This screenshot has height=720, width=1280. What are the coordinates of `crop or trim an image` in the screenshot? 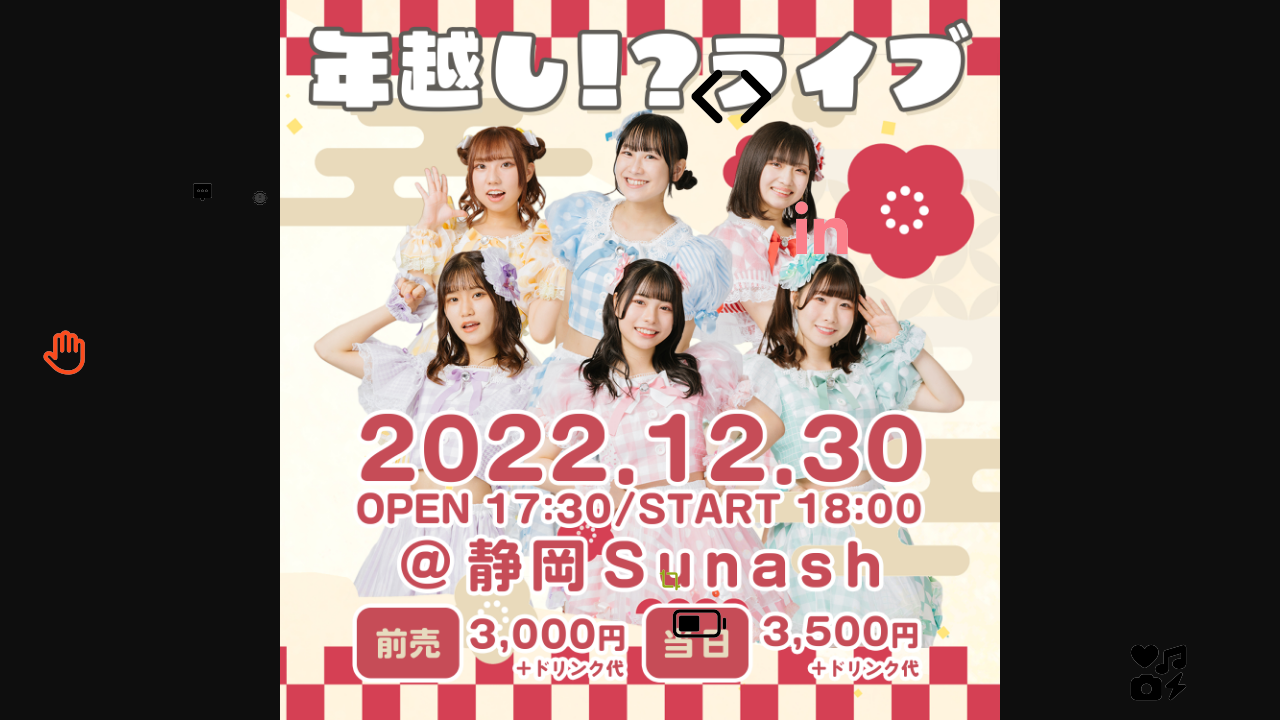 It's located at (670, 580).